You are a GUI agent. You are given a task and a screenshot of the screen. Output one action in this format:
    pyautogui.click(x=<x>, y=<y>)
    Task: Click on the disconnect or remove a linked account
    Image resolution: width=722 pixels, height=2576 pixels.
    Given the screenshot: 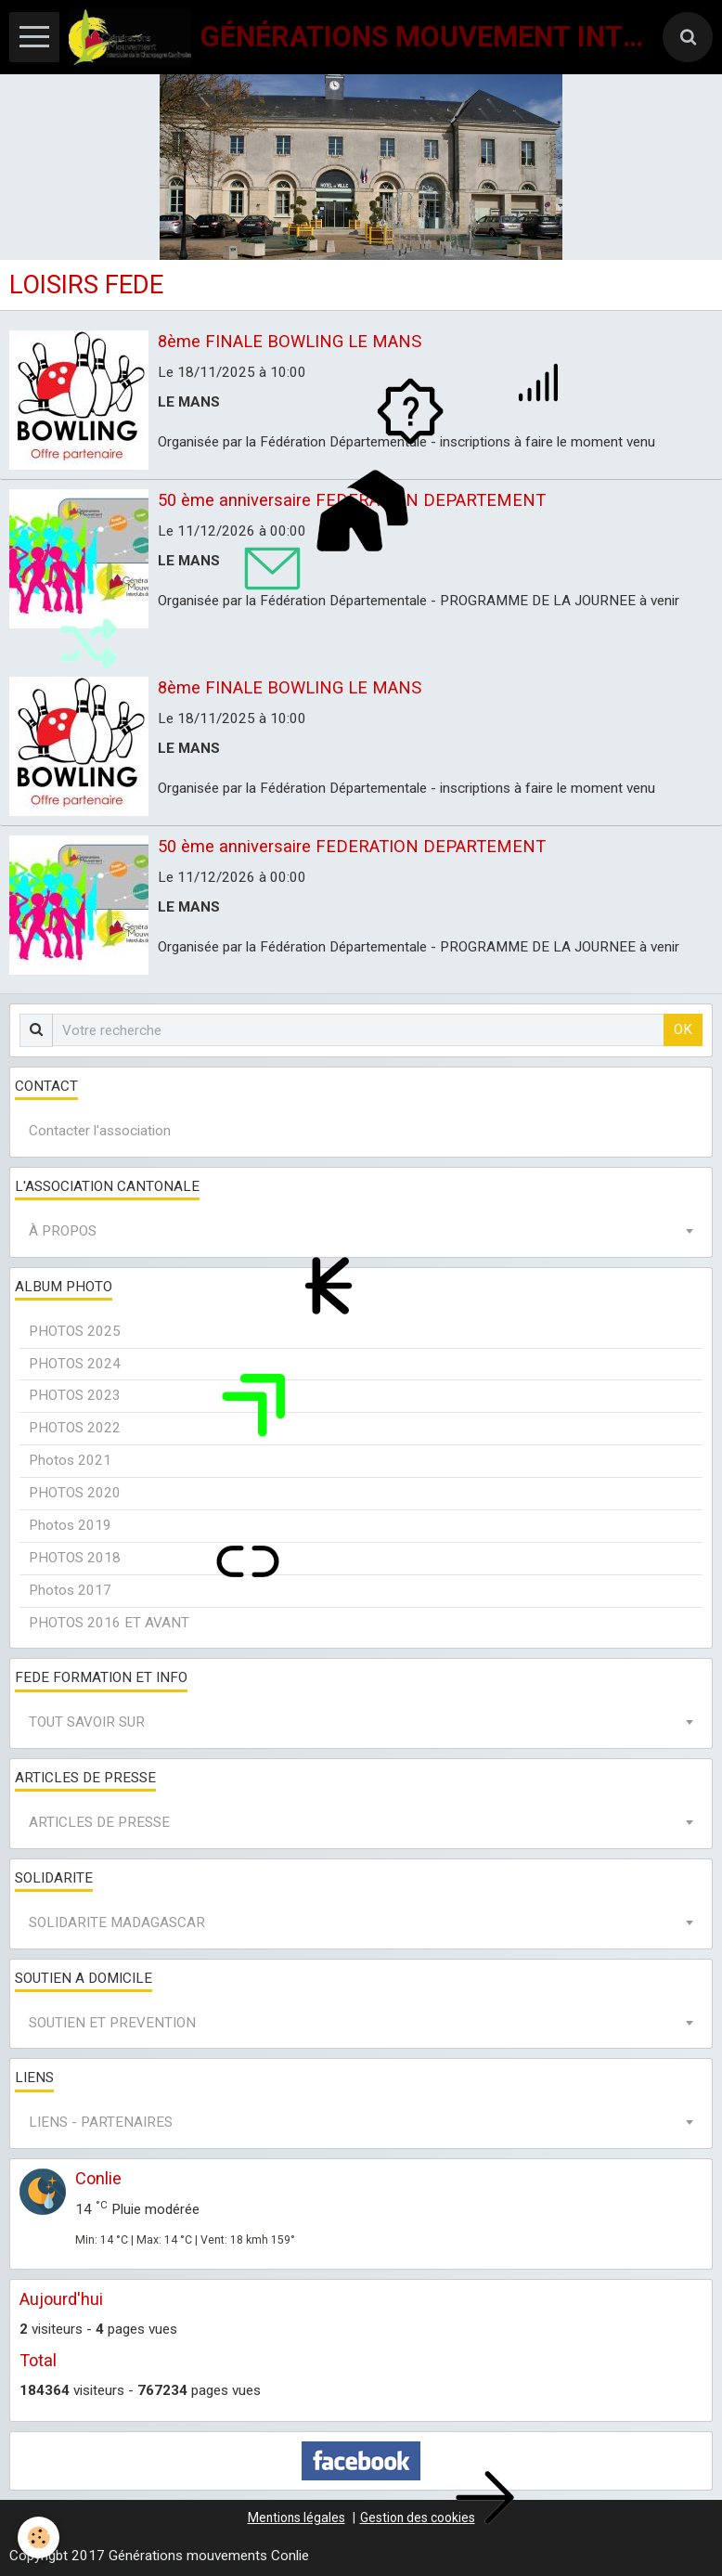 What is the action you would take?
    pyautogui.click(x=248, y=1561)
    